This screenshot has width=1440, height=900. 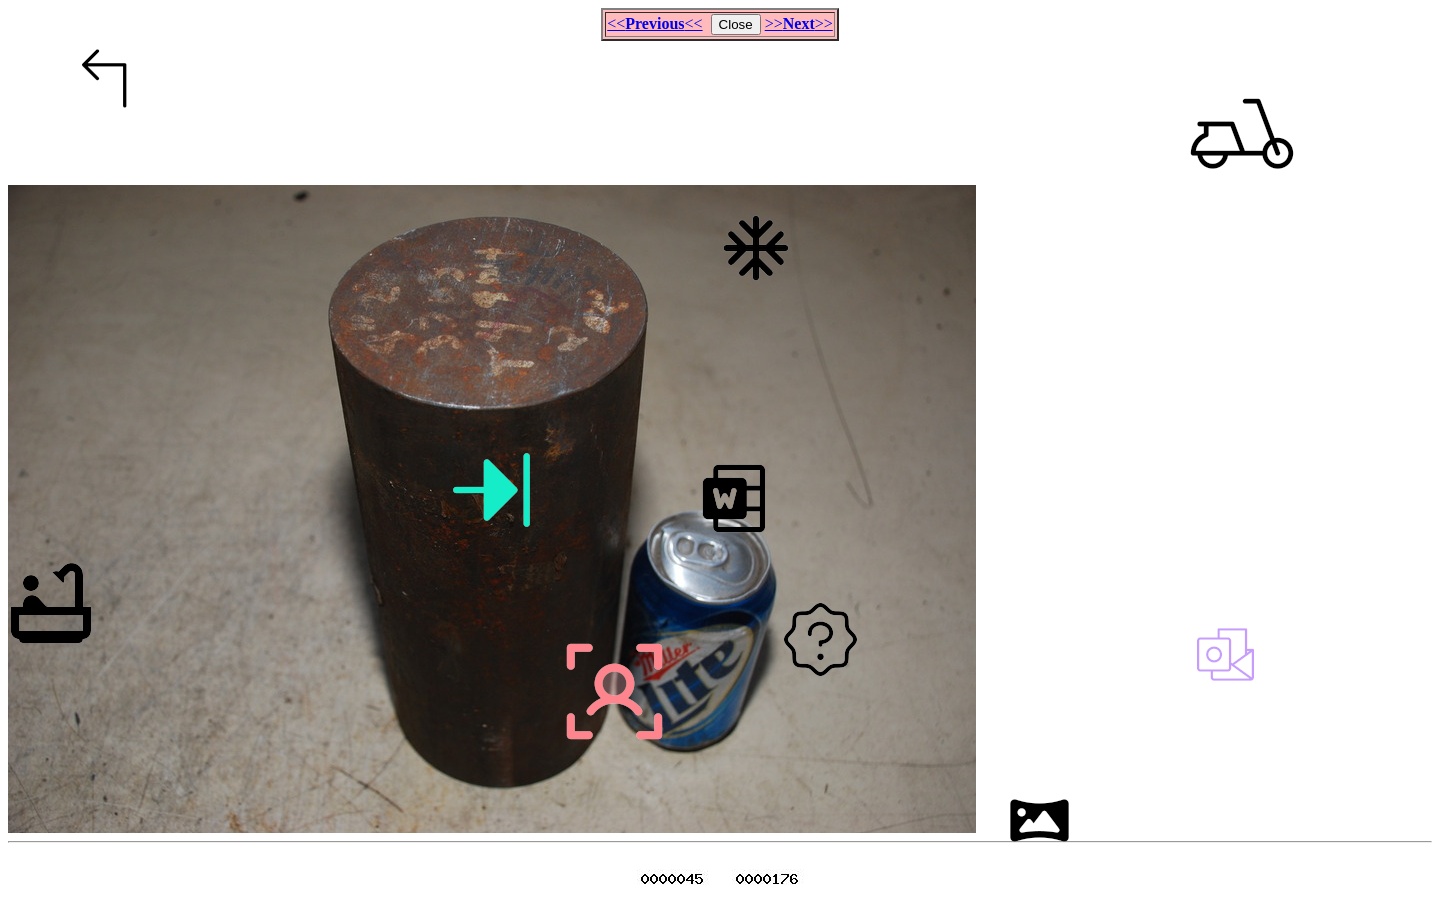 I want to click on focus on current user profile, so click(x=614, y=691).